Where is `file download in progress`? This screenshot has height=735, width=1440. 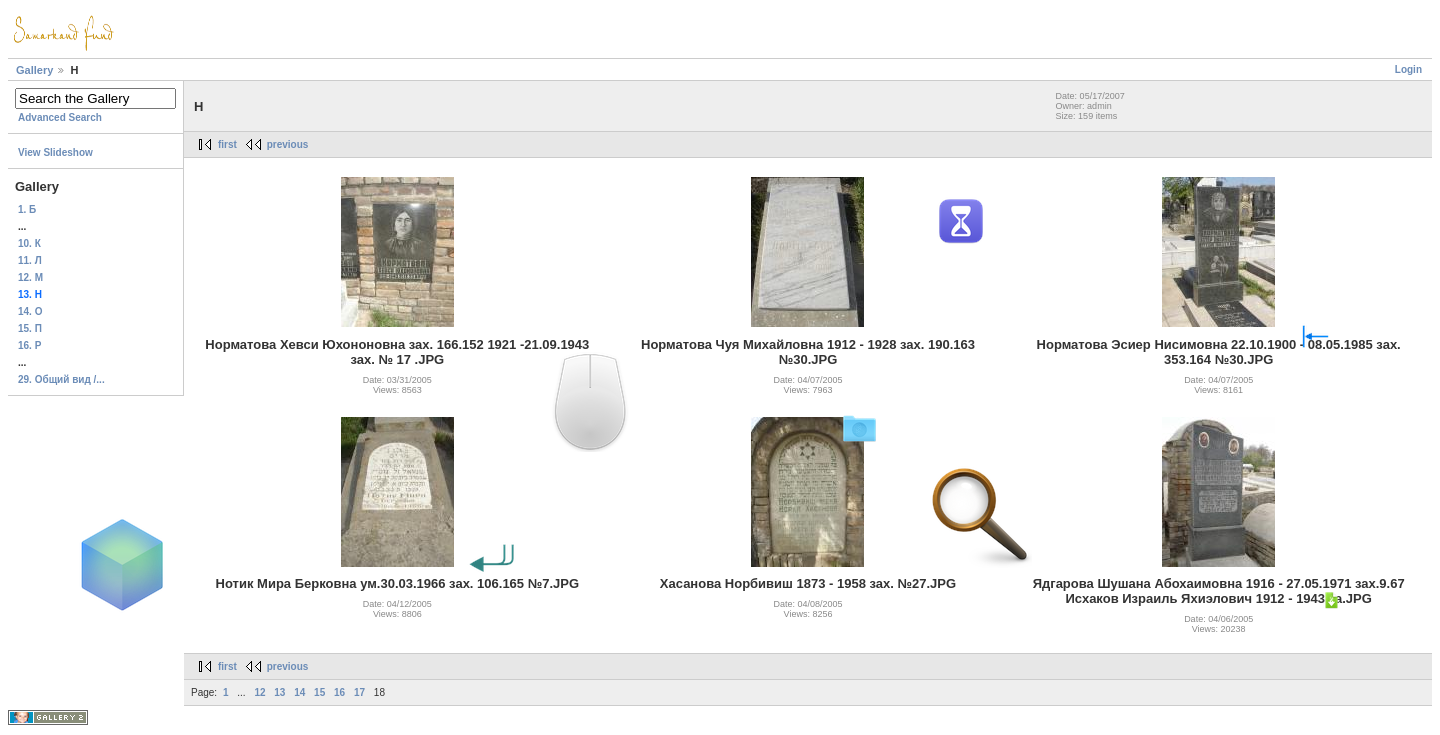
file download in progress is located at coordinates (1331, 600).